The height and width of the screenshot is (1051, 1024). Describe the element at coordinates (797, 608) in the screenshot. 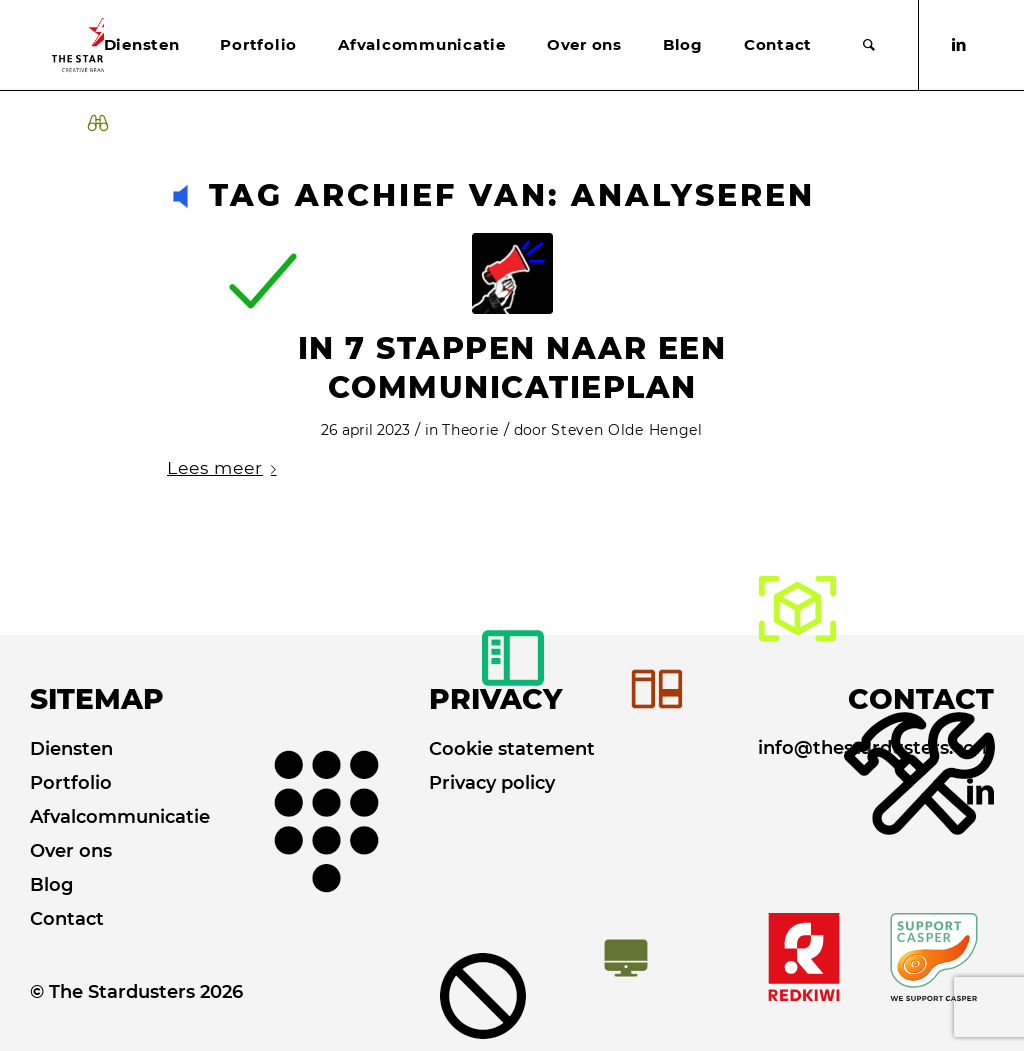

I see `scan or capture a 3D object` at that location.